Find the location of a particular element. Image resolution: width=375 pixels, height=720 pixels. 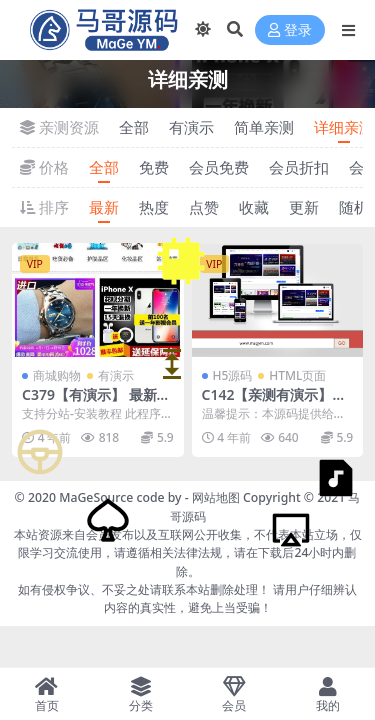

stream content to an external display via airplay is located at coordinates (291, 530).